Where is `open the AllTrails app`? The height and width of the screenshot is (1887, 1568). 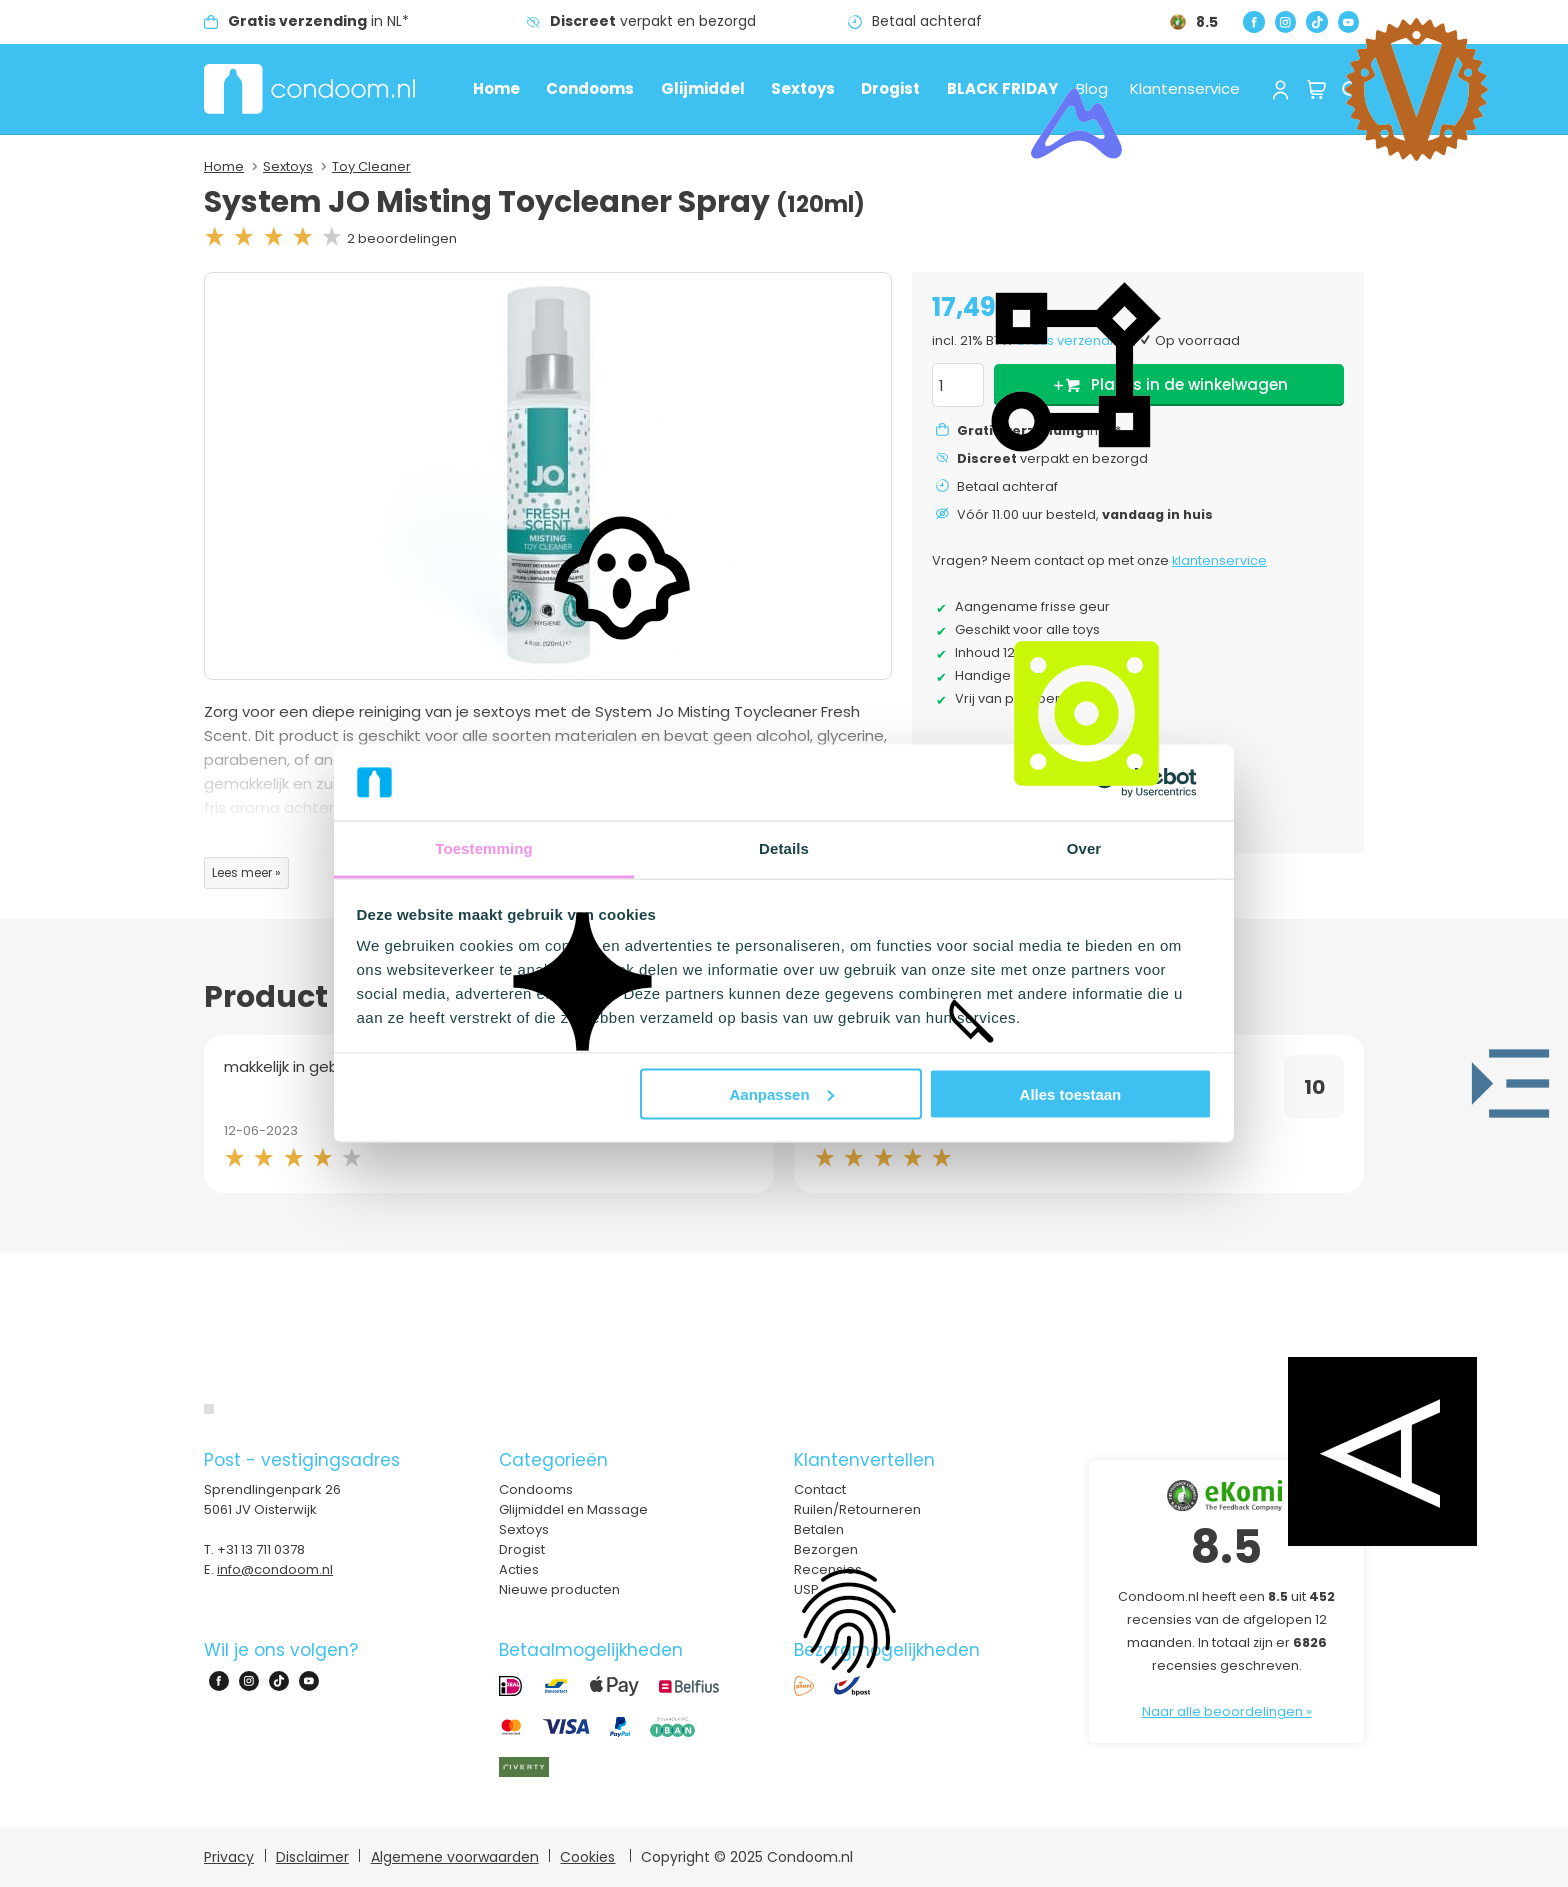
open the AllTrails app is located at coordinates (1076, 123).